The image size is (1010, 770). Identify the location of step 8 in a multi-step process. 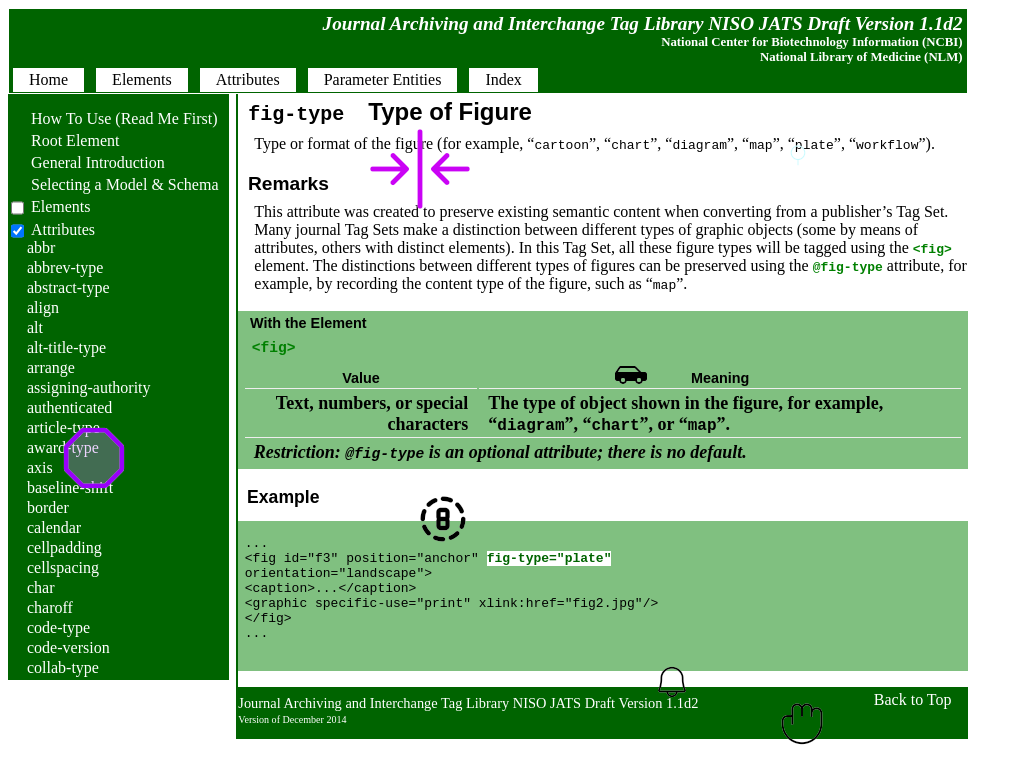
(443, 519).